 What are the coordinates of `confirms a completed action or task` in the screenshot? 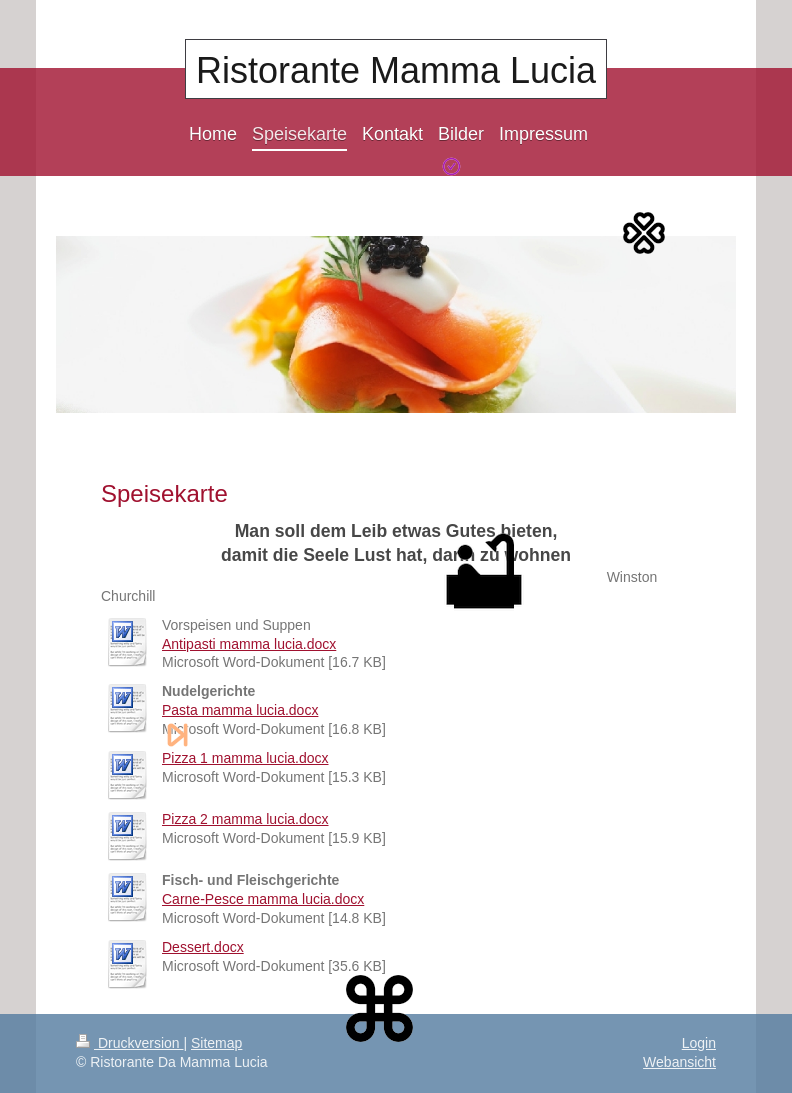 It's located at (451, 166).